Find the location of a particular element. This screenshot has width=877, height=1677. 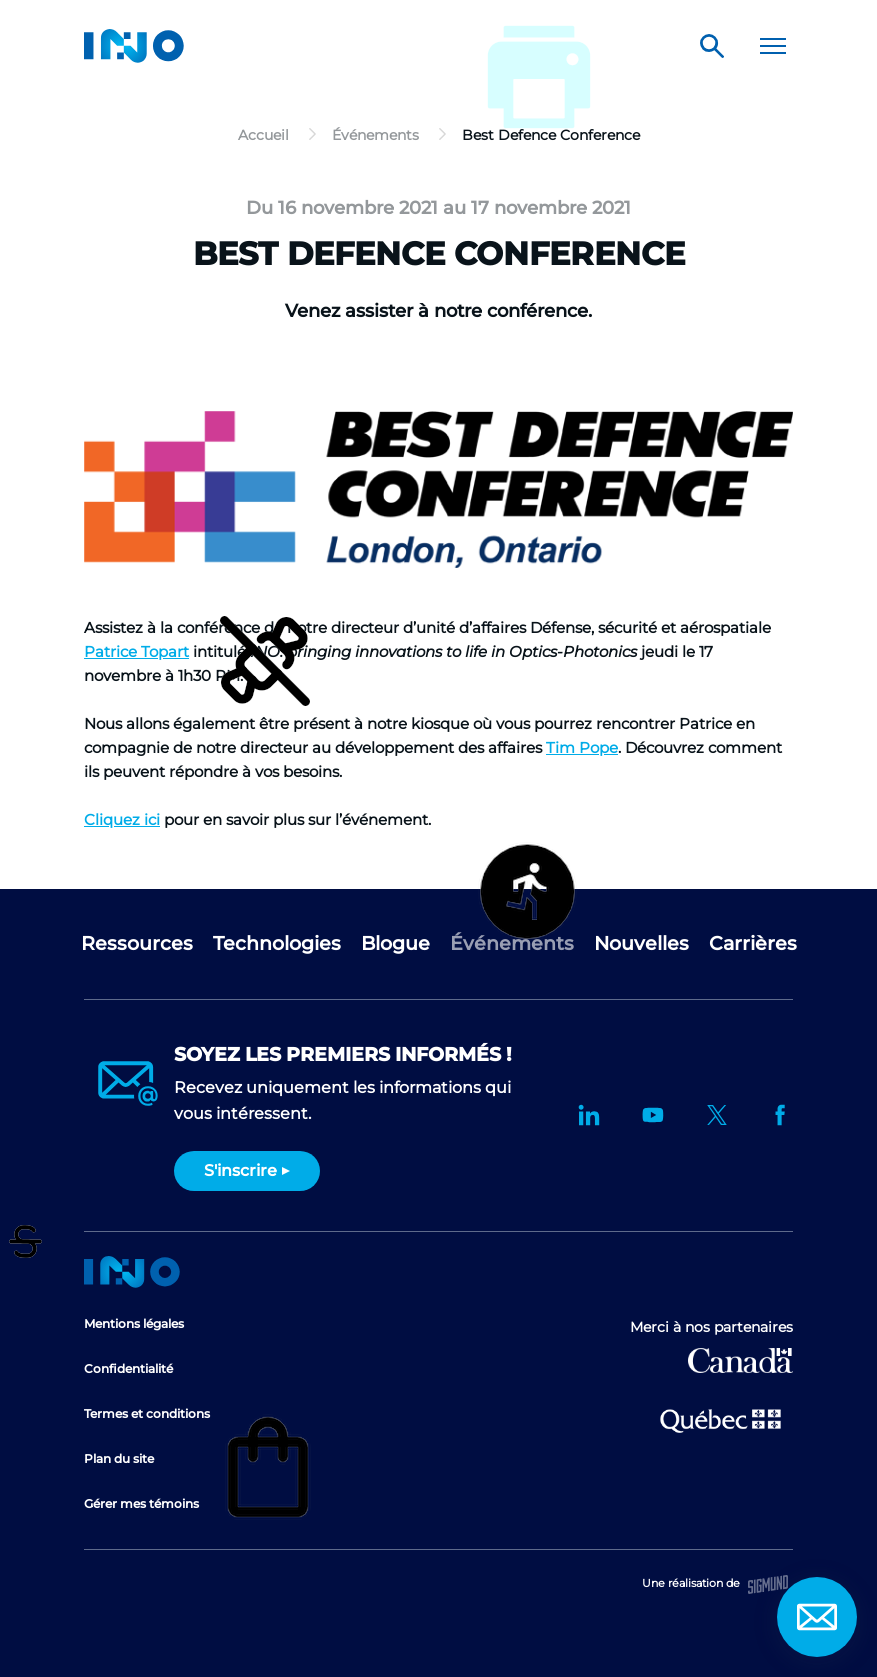

access running or fitness tracking features is located at coordinates (527, 891).